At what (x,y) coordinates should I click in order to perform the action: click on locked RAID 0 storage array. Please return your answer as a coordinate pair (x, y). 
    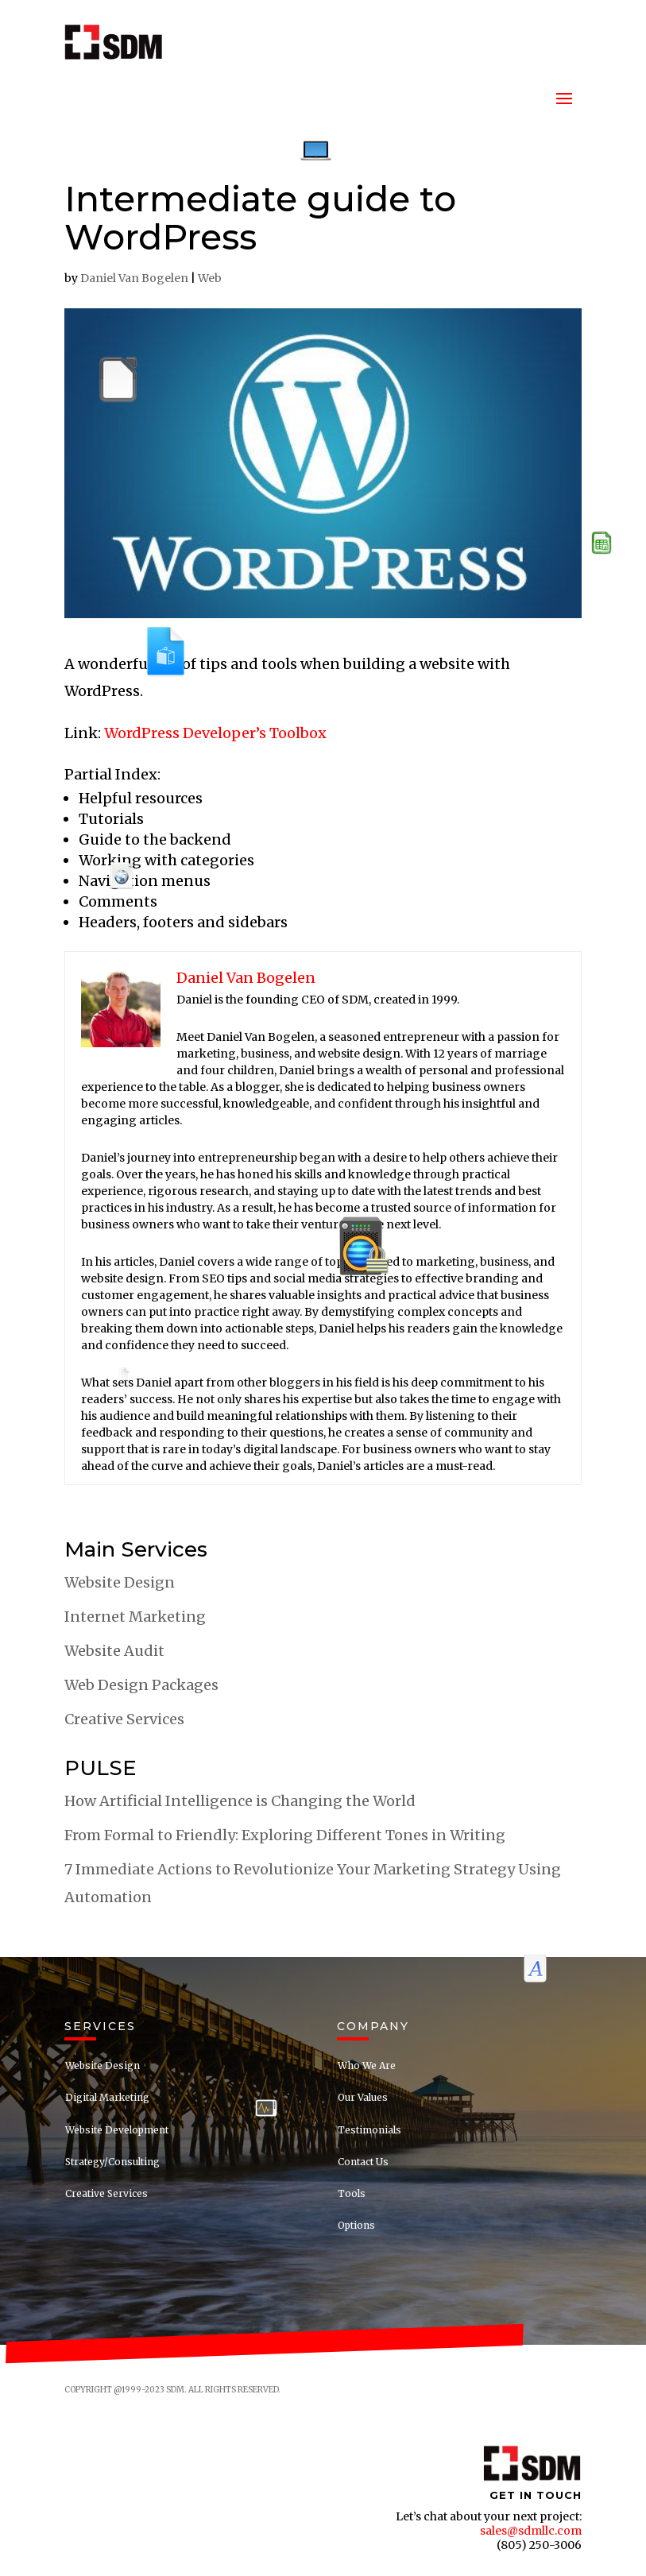
    Looking at the image, I should click on (361, 1246).